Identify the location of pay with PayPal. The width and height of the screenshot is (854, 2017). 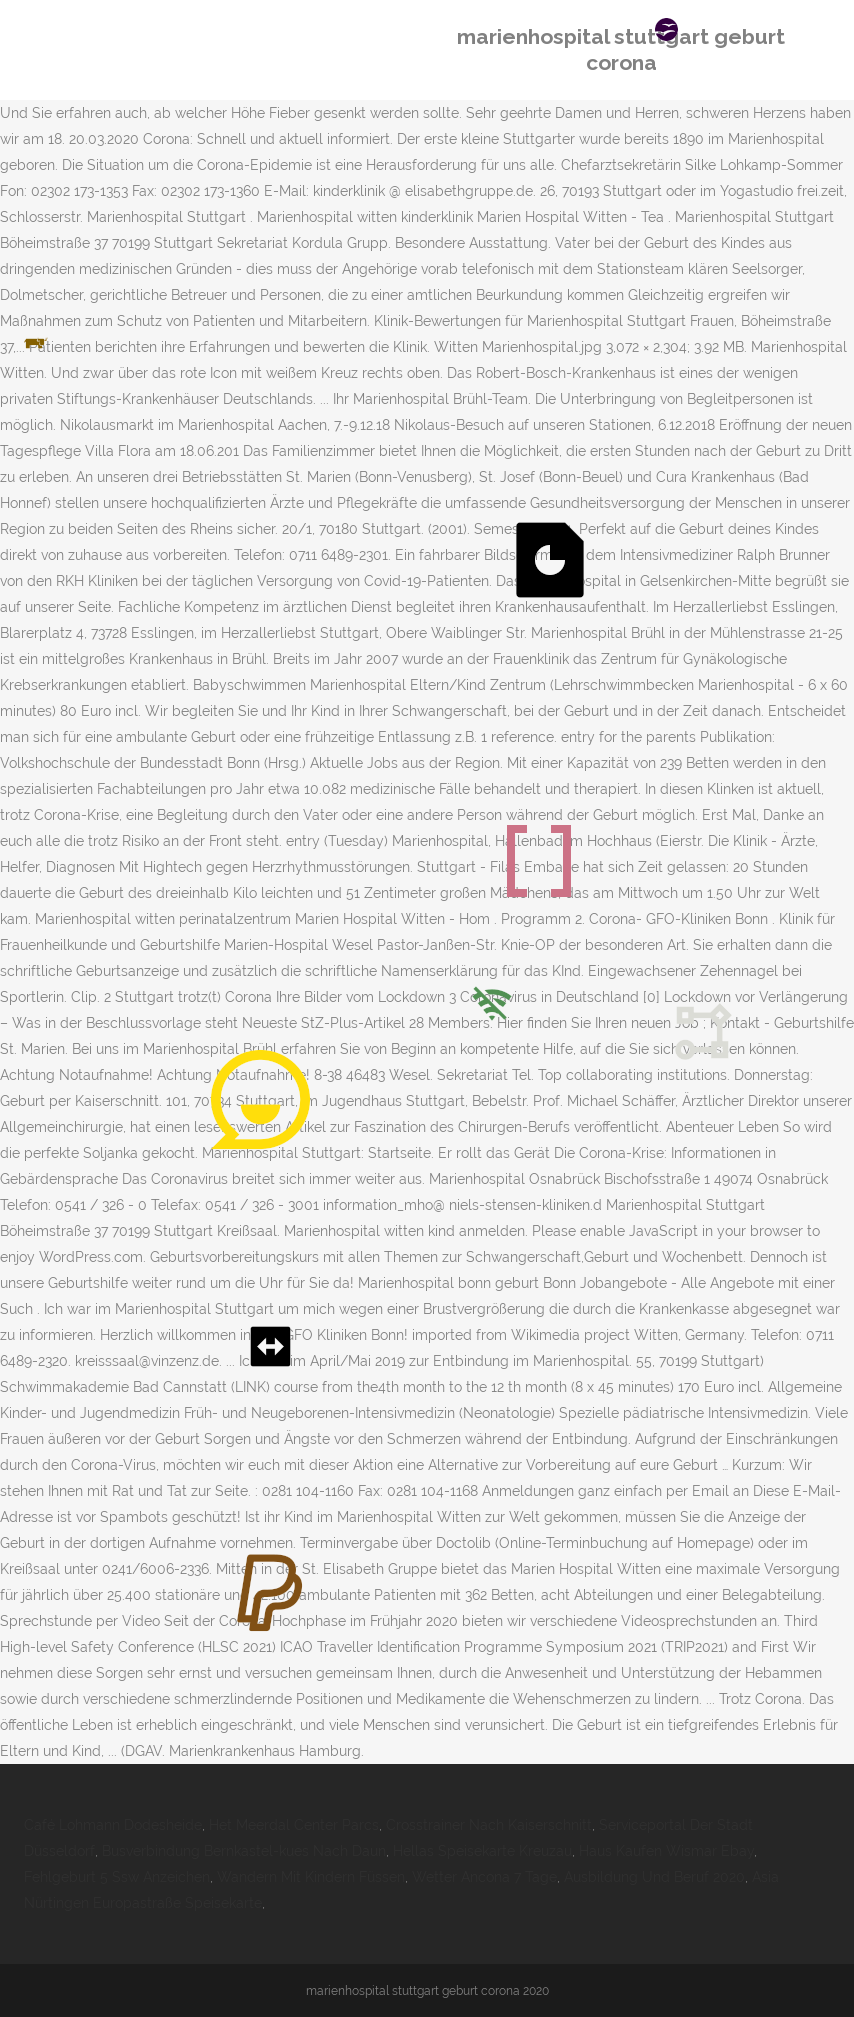
(270, 1591).